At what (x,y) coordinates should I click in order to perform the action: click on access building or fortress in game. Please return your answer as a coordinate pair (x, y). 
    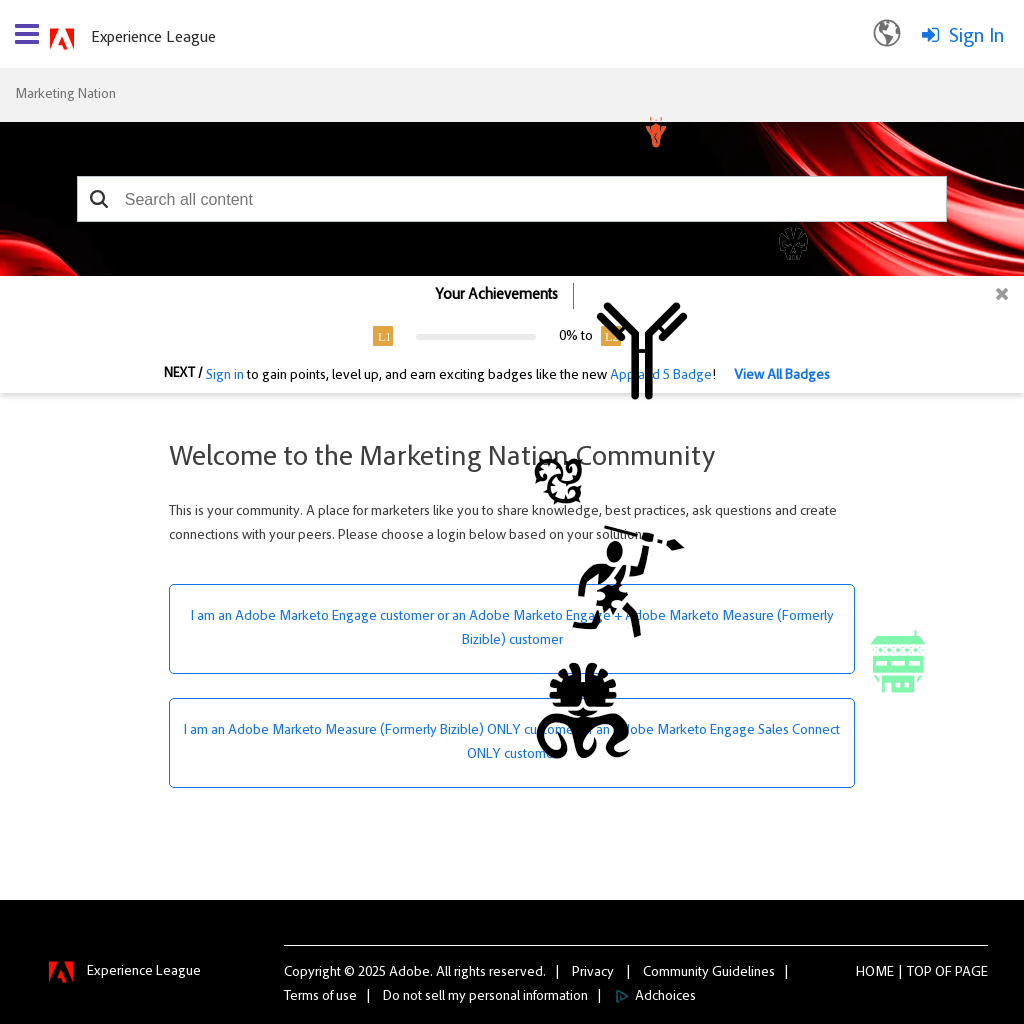
    Looking at the image, I should click on (898, 661).